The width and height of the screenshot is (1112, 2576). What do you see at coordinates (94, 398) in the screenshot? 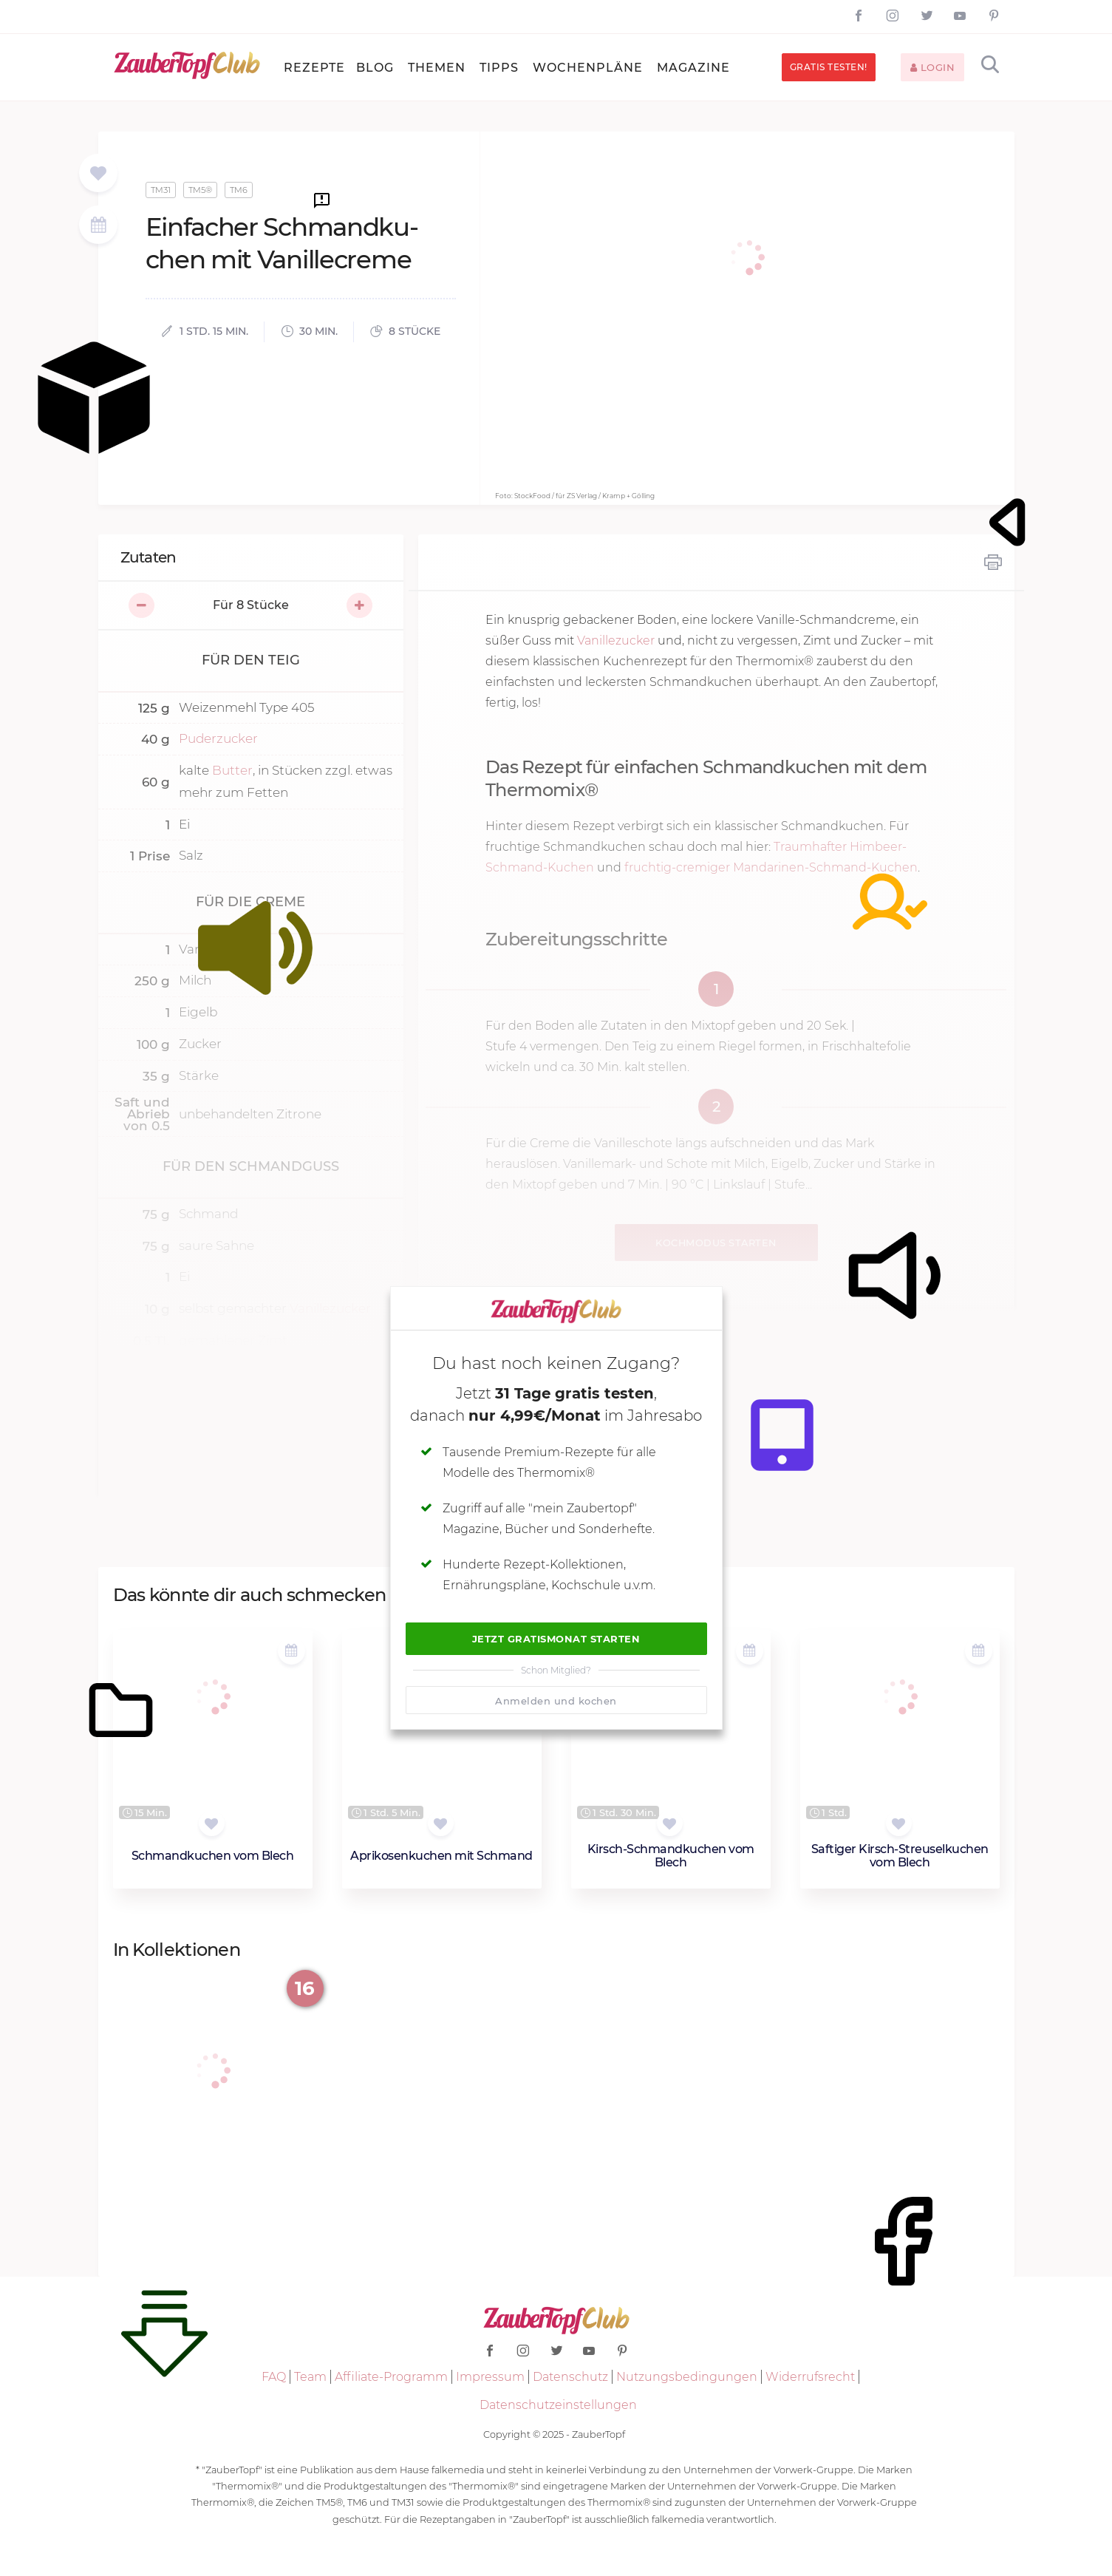
I see `view 3D model or object` at bounding box center [94, 398].